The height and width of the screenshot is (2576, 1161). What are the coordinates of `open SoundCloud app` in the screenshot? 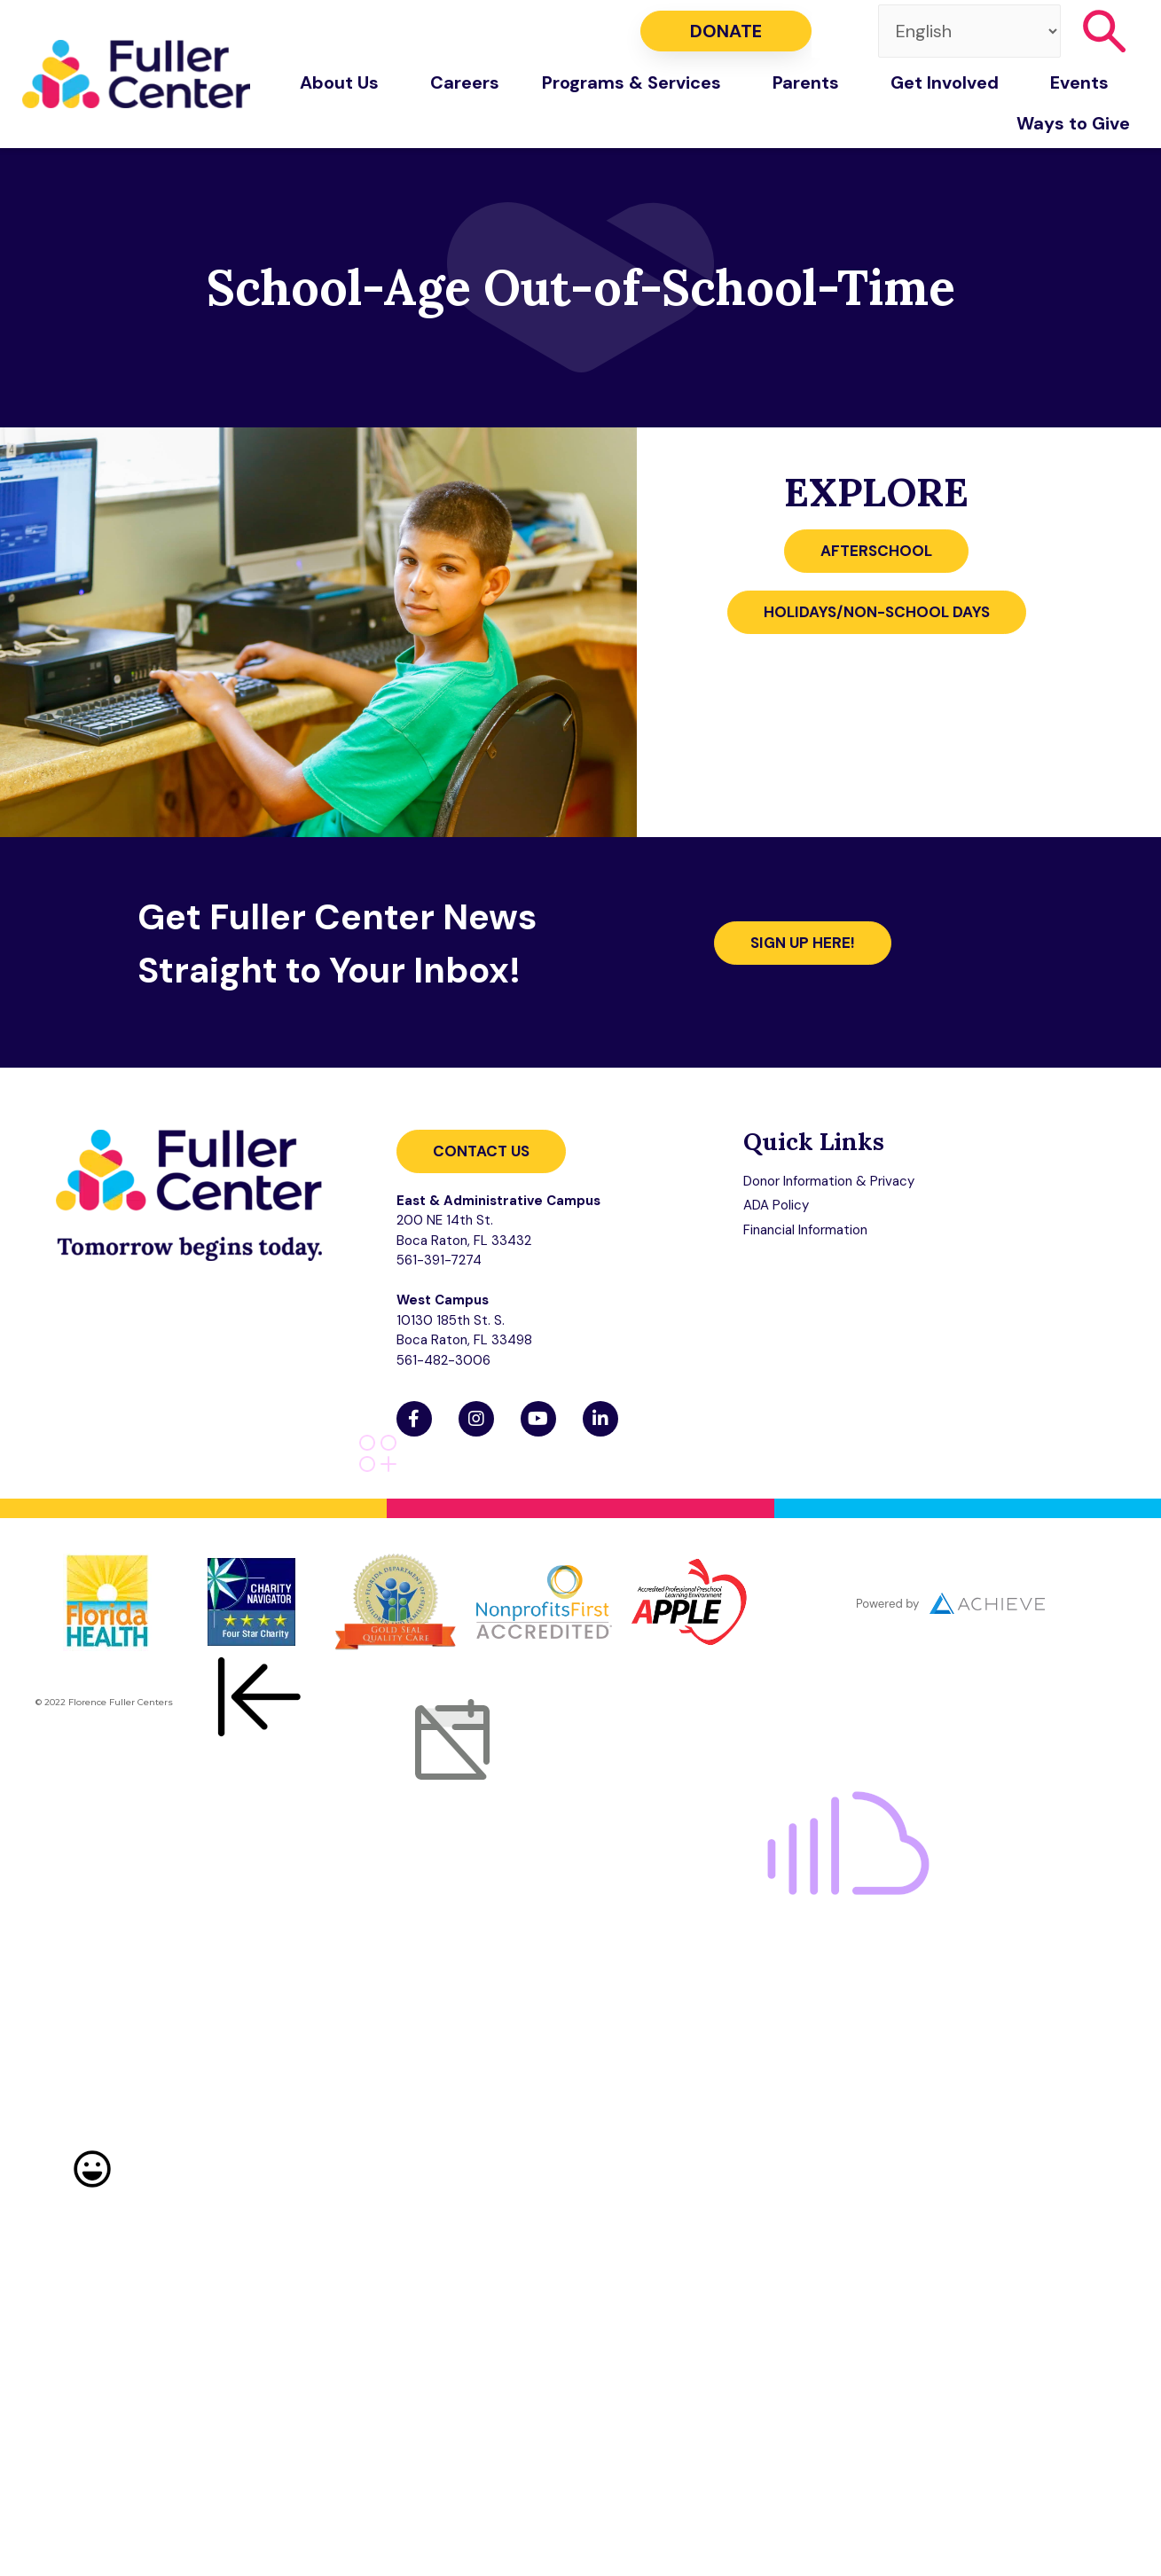 It's located at (845, 1848).